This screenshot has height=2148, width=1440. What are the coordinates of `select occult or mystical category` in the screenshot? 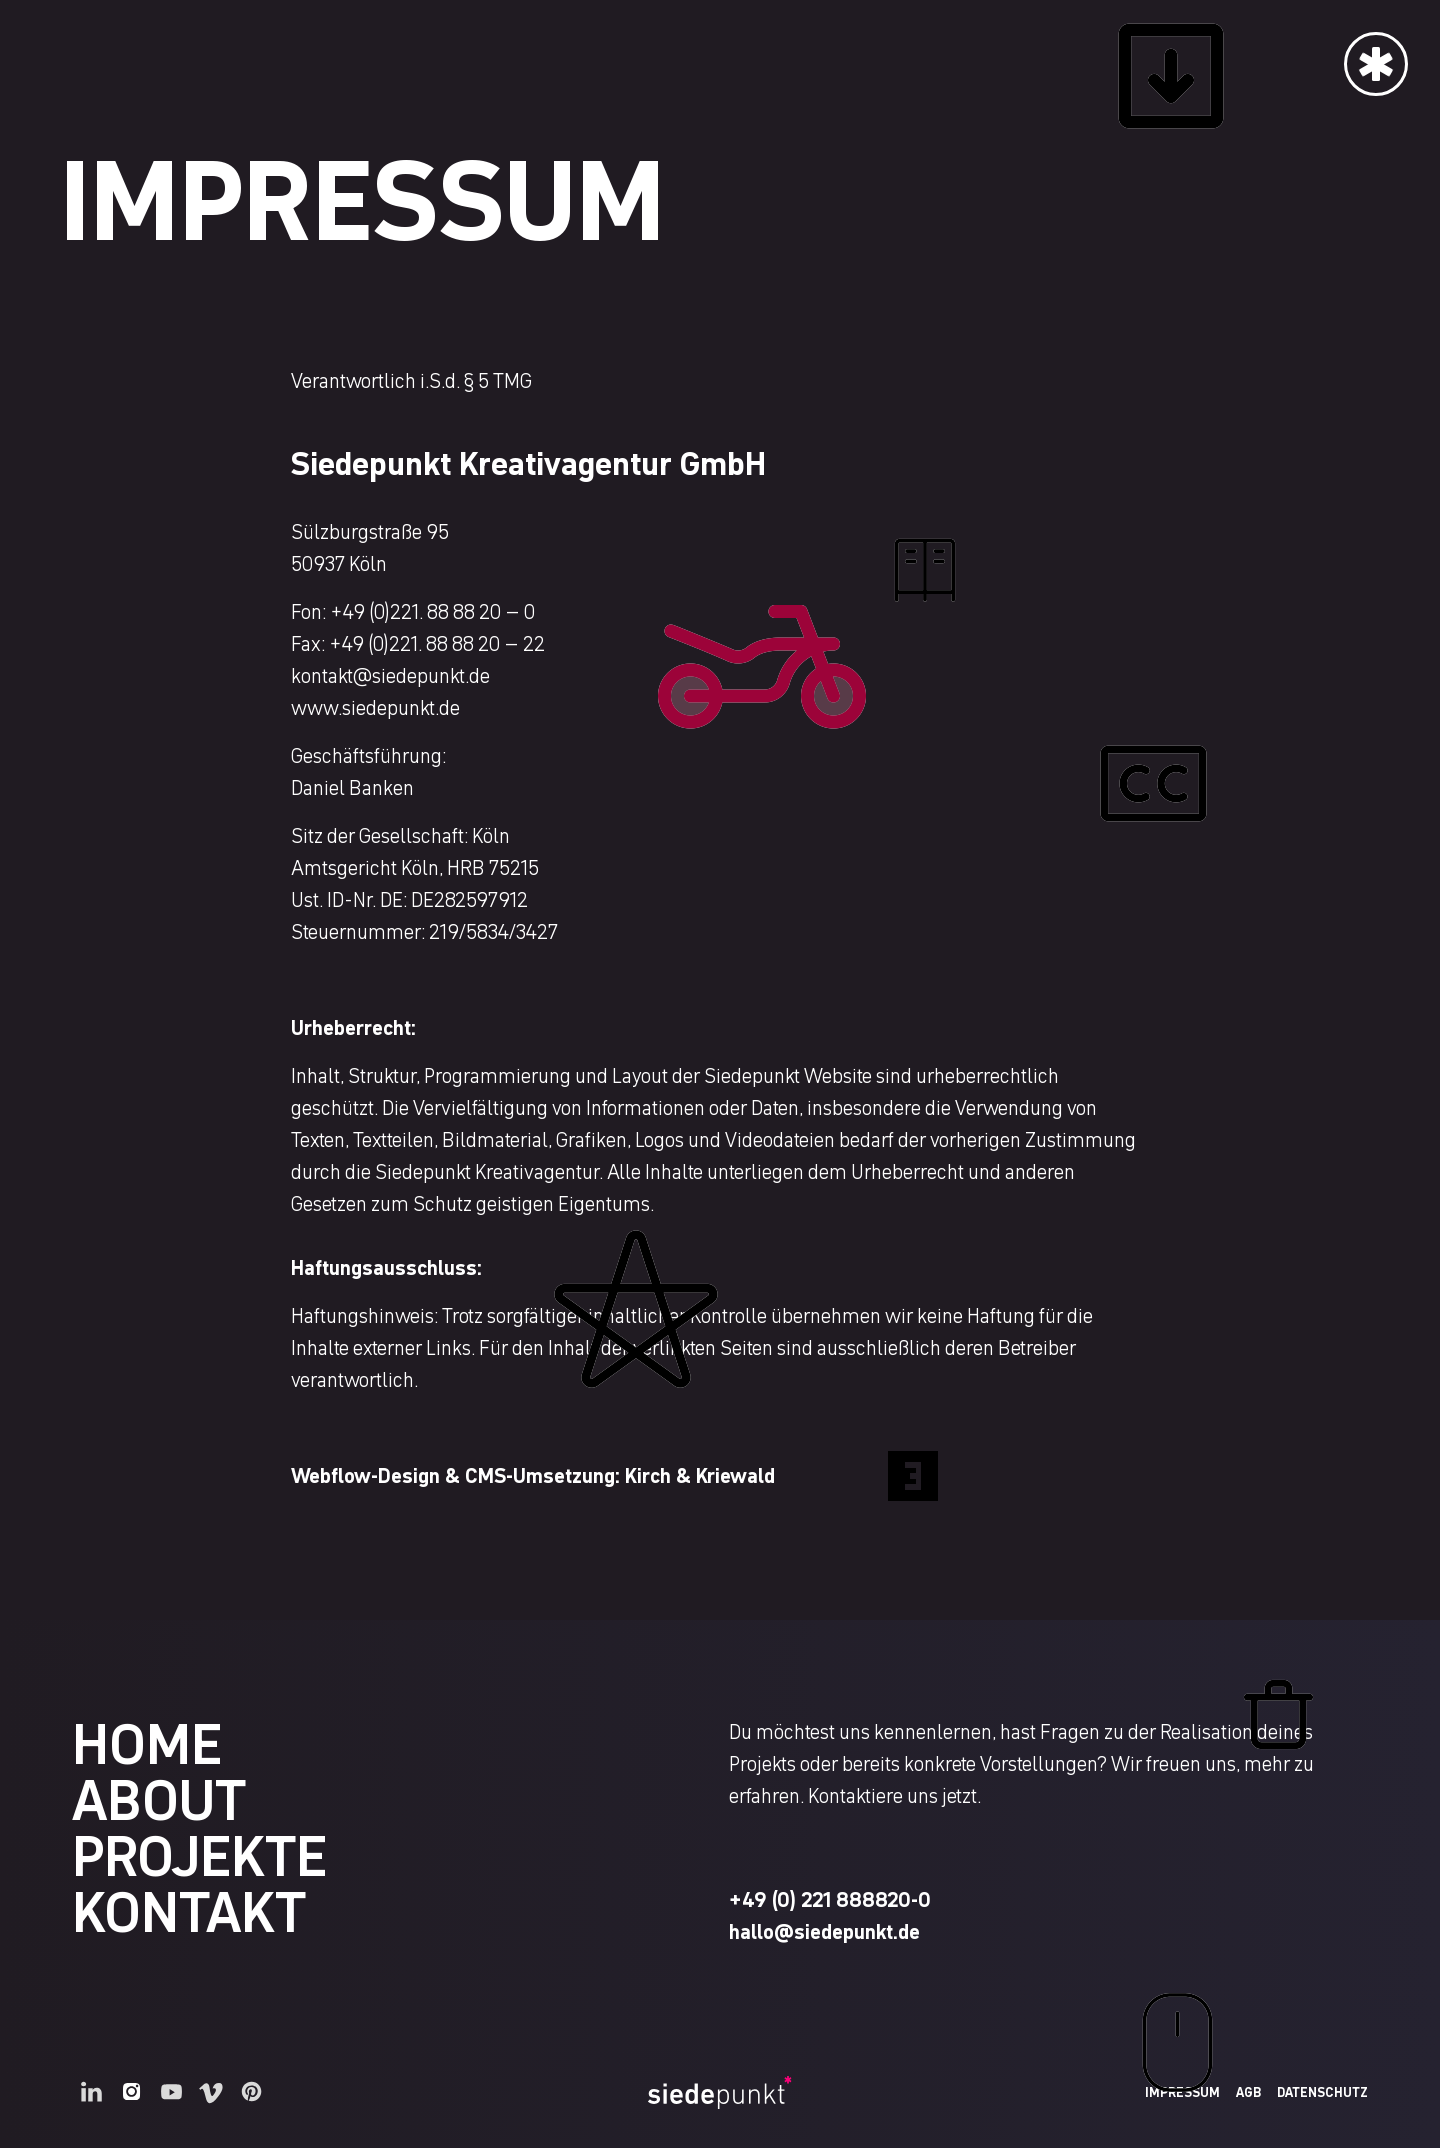 It's located at (636, 1318).